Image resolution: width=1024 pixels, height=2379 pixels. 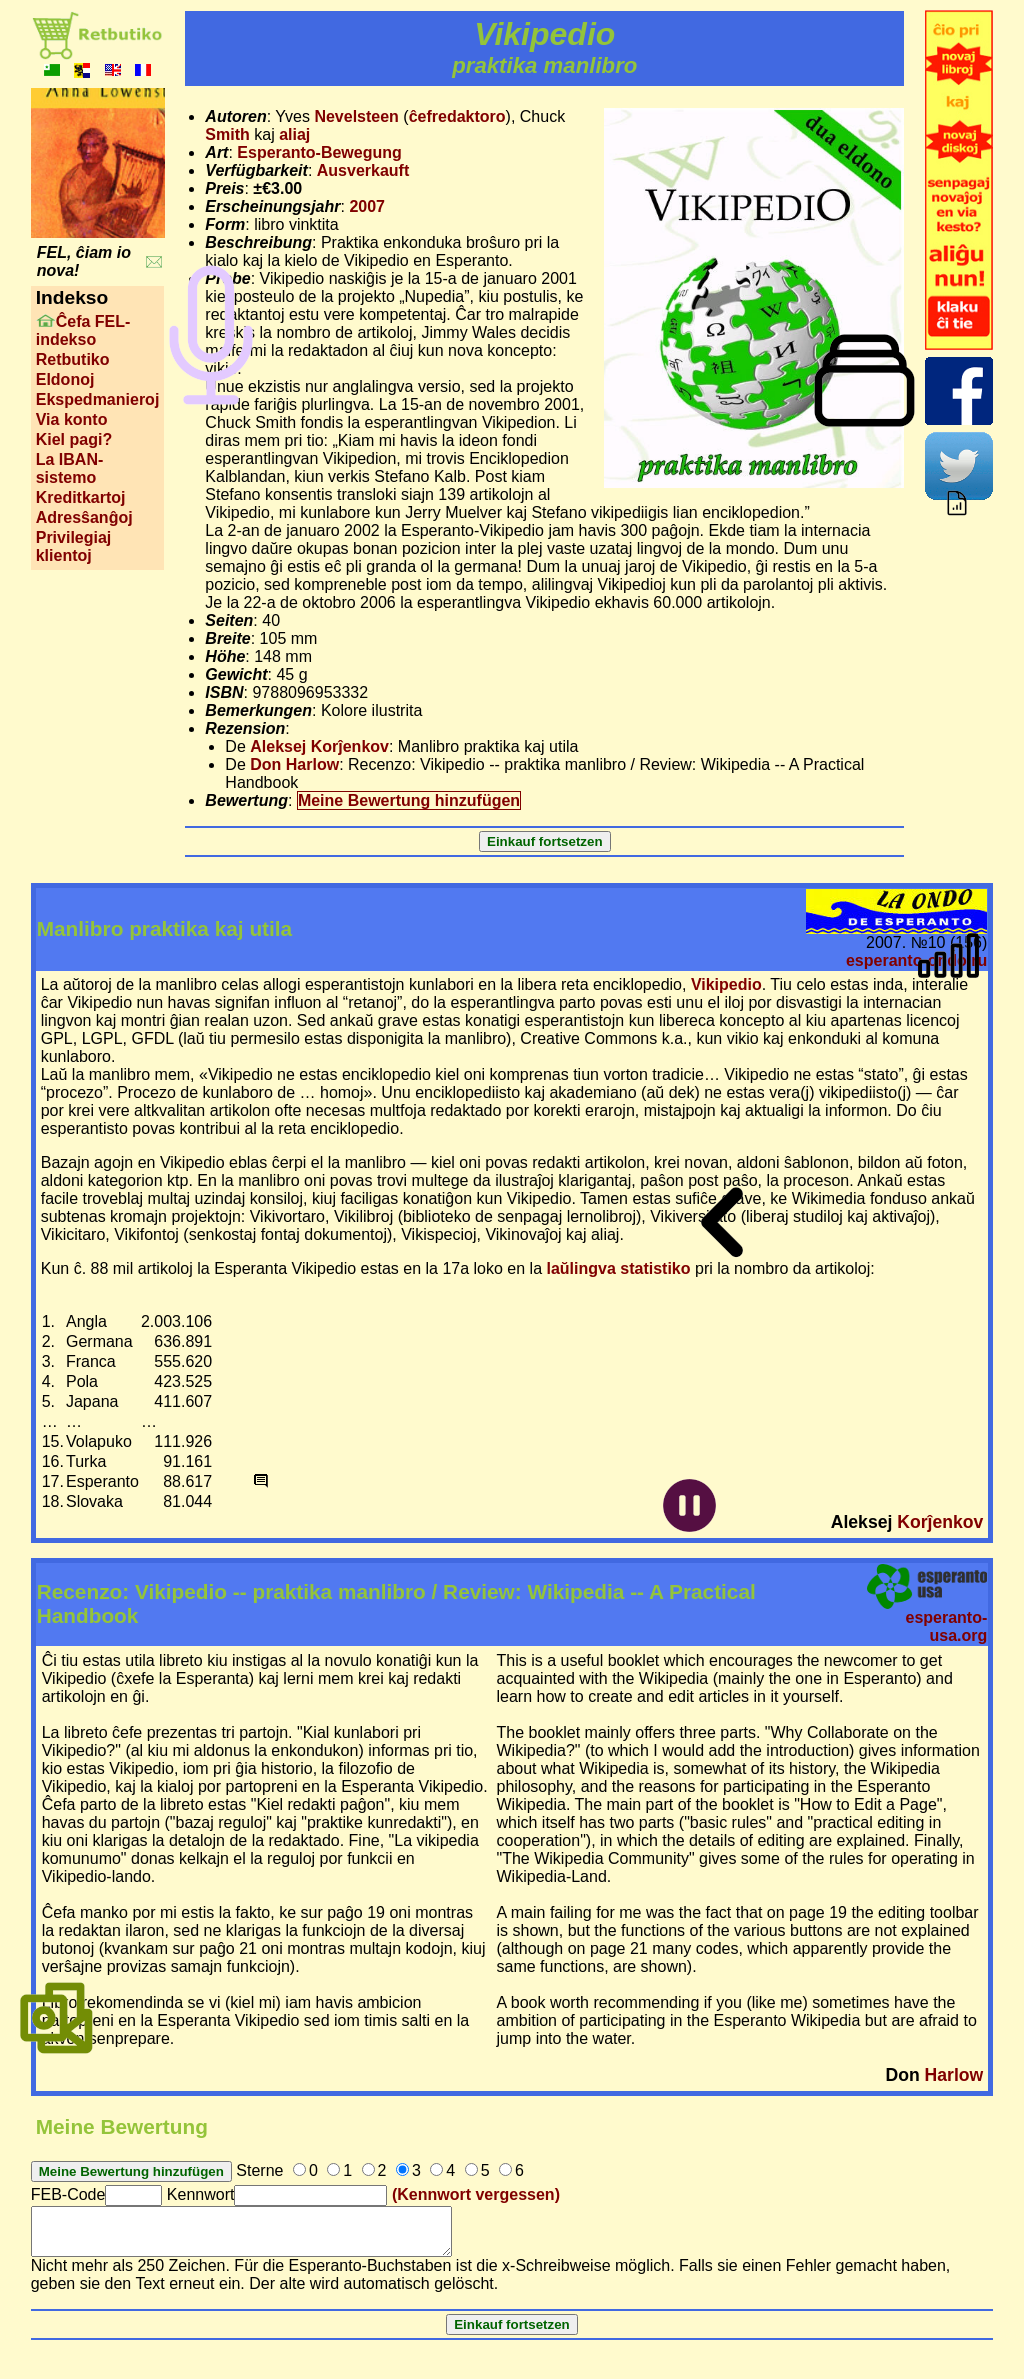 I want to click on go back to the previous screen, so click(x=722, y=1222).